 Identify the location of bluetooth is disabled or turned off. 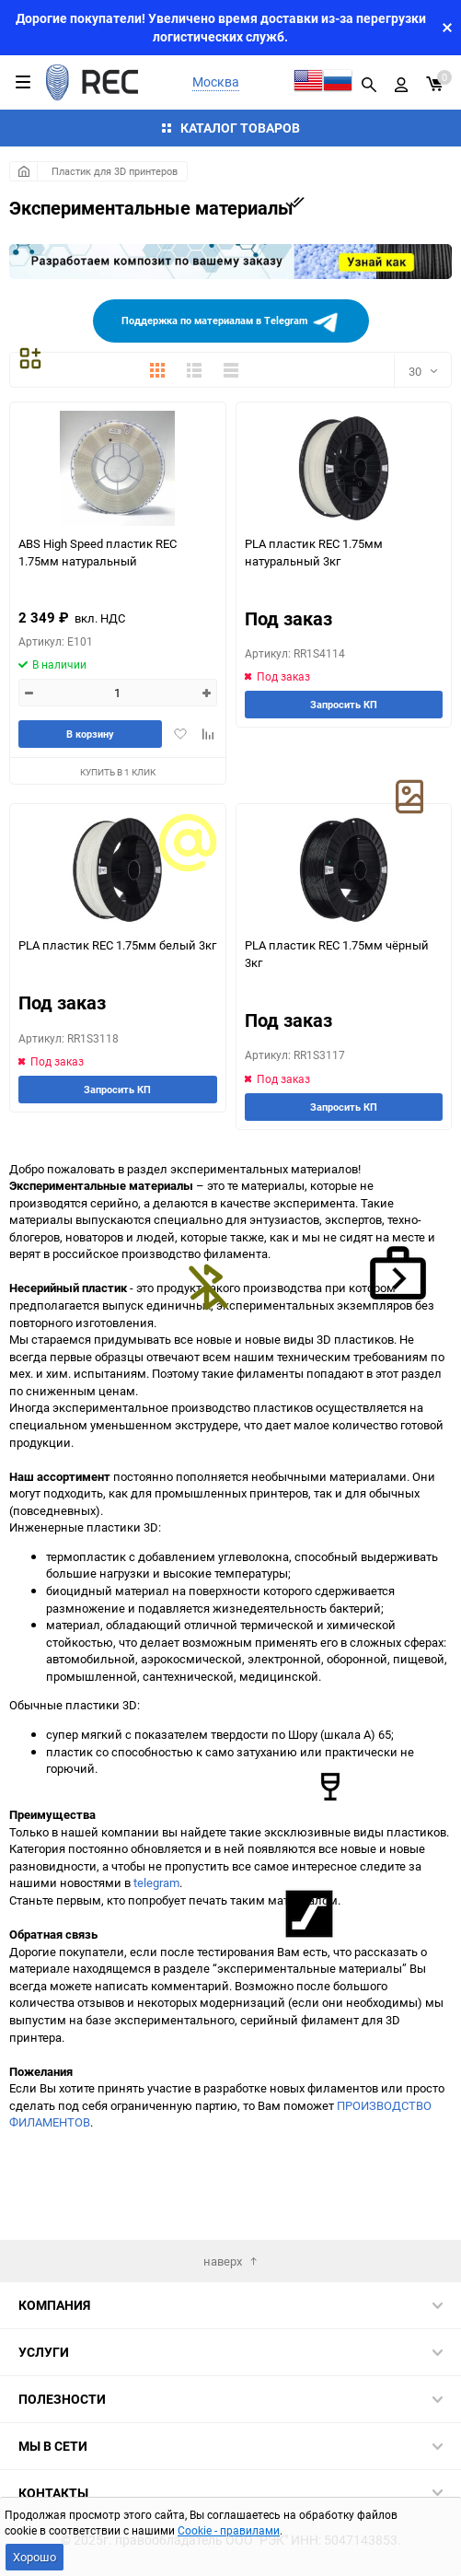
(206, 1287).